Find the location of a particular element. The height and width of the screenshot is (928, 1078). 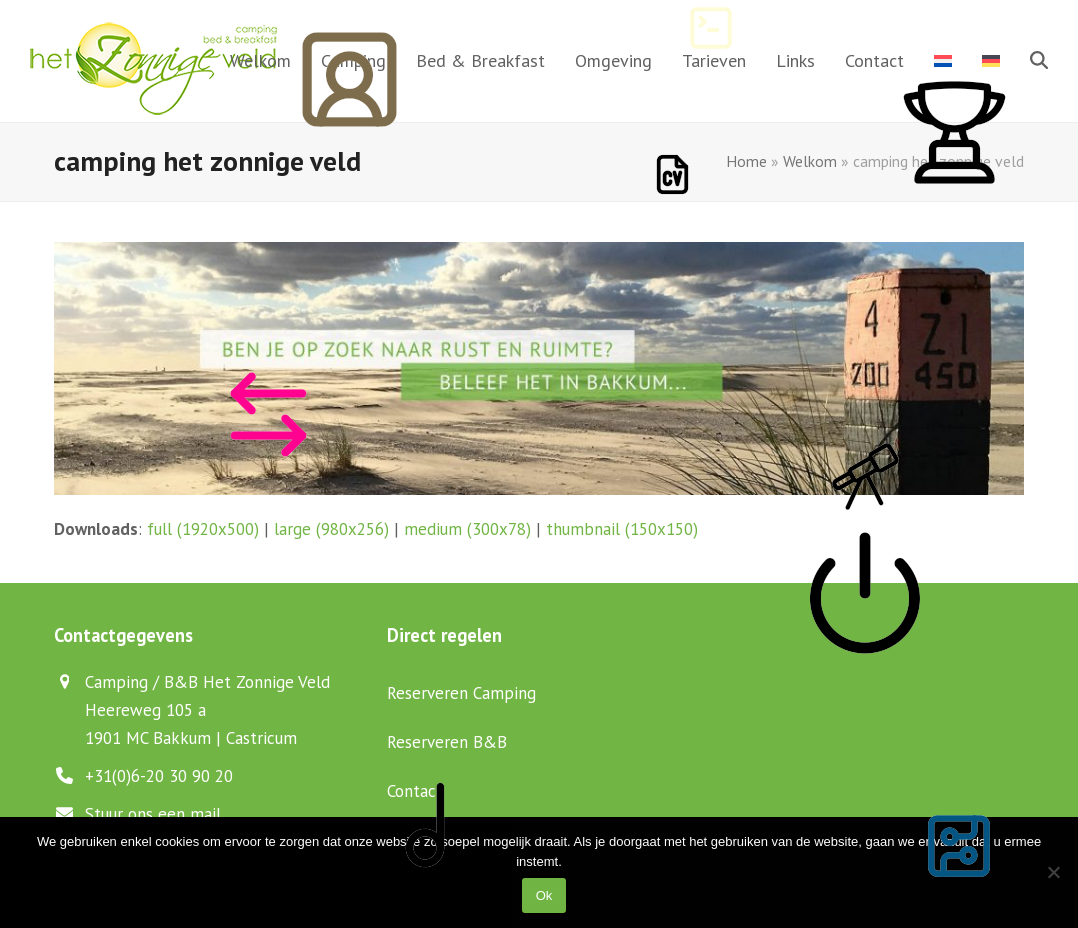

open terminal or command line interface is located at coordinates (711, 28).